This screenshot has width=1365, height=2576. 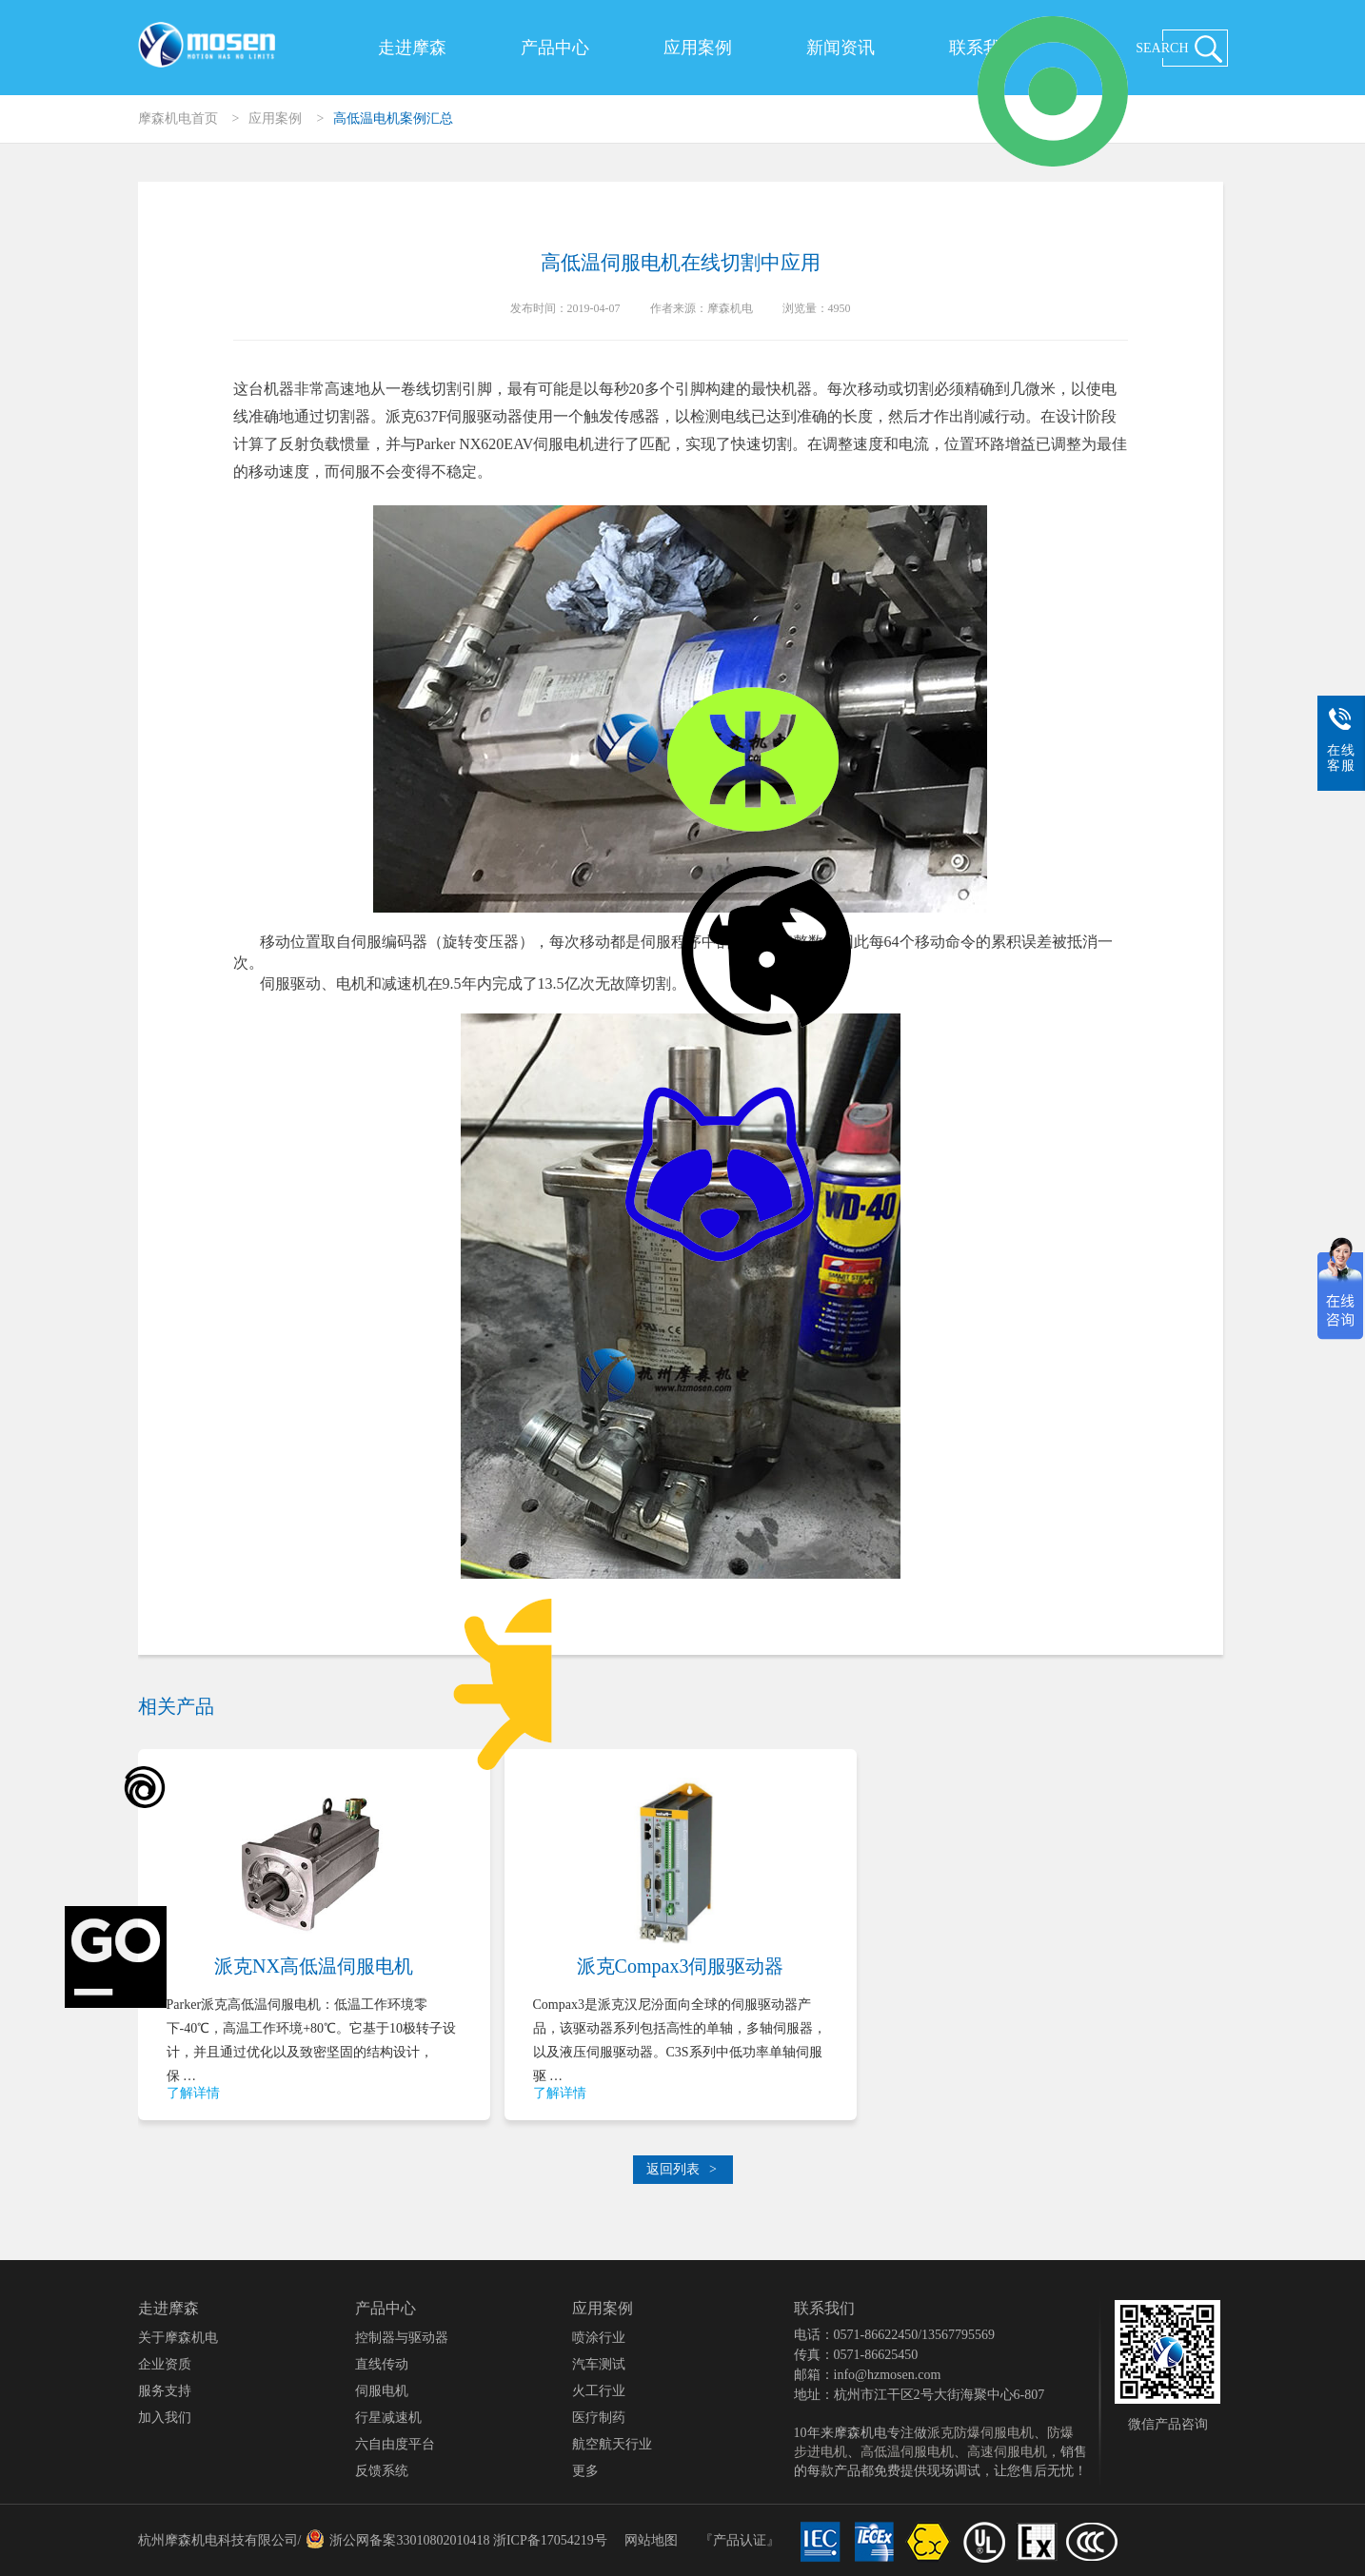 I want to click on mtr (hong kong mass transit railway) company logo, so click(x=753, y=759).